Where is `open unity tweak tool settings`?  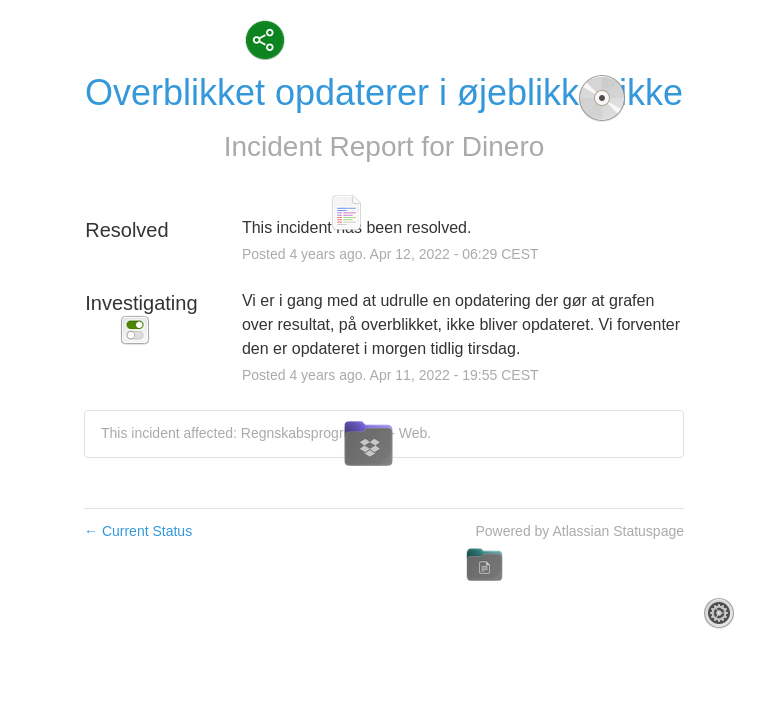
open unity tweak tool settings is located at coordinates (135, 330).